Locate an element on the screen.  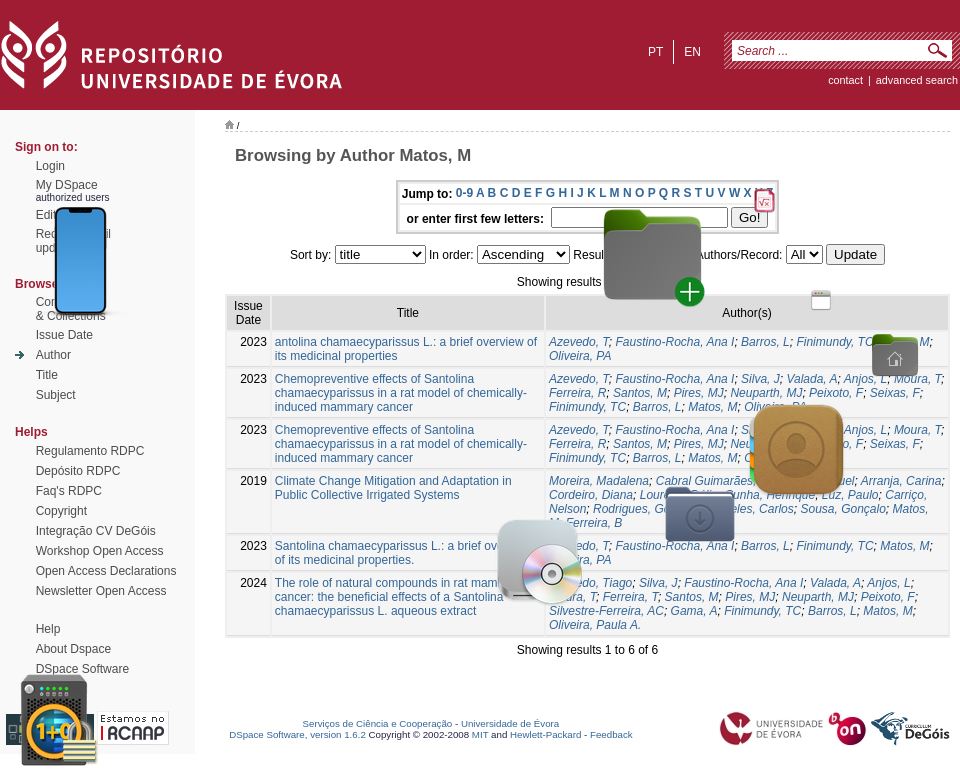
open the contacts app is located at coordinates (798, 449).